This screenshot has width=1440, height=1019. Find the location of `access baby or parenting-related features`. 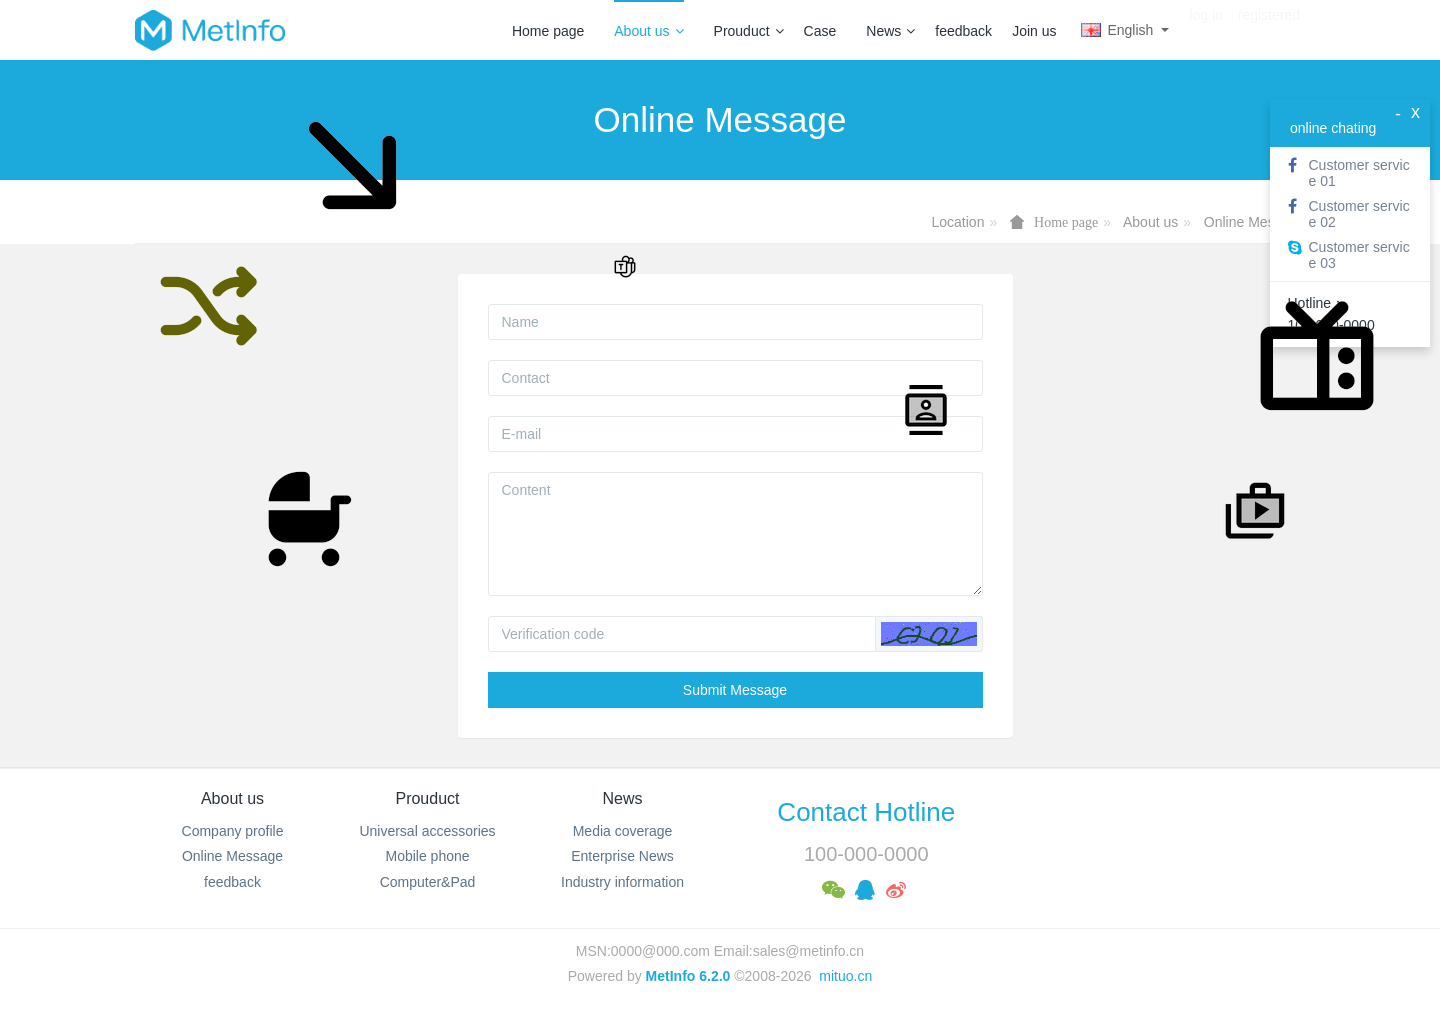

access baby or parenting-related features is located at coordinates (304, 519).